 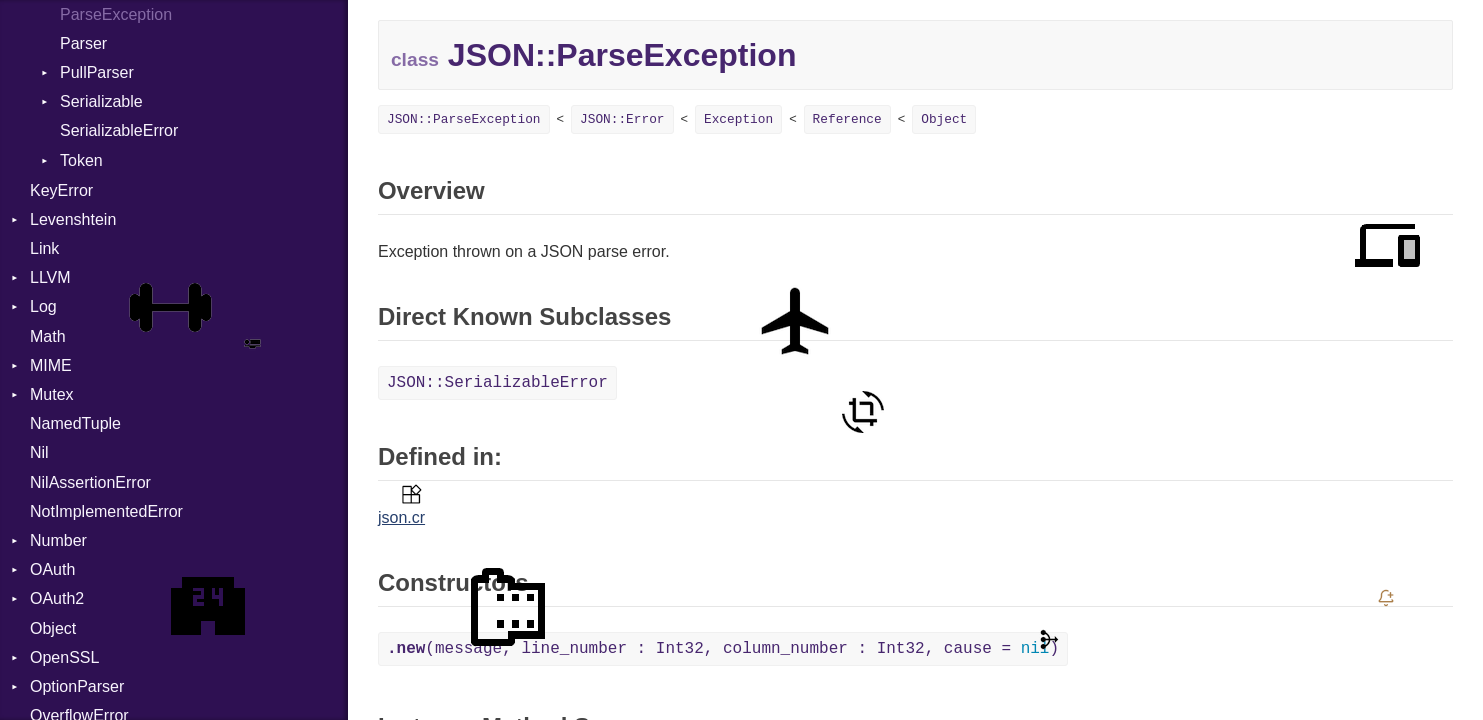 What do you see at coordinates (1386, 598) in the screenshot?
I see `add a new notification or alert` at bounding box center [1386, 598].